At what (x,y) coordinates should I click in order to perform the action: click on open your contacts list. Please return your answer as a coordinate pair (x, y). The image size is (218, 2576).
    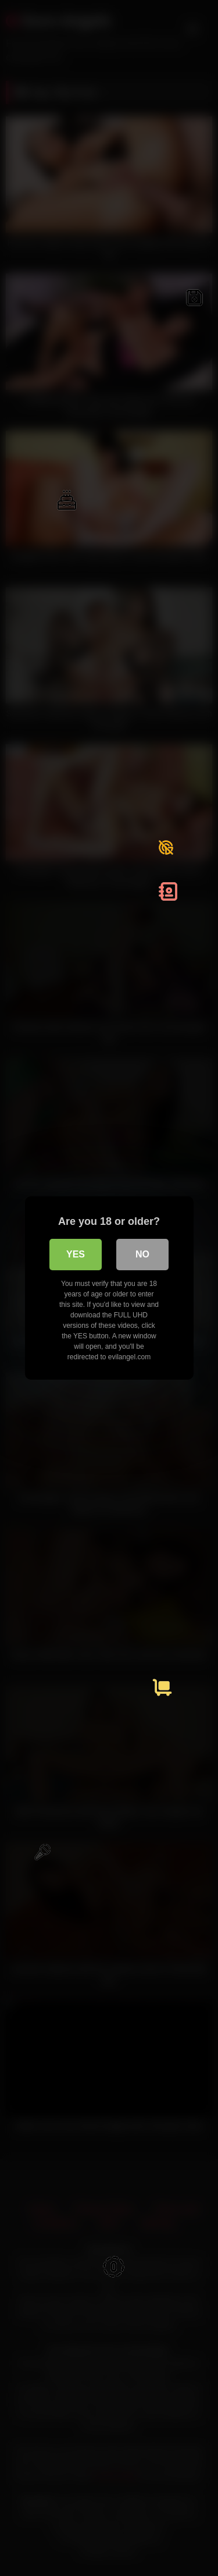
    Looking at the image, I should click on (168, 891).